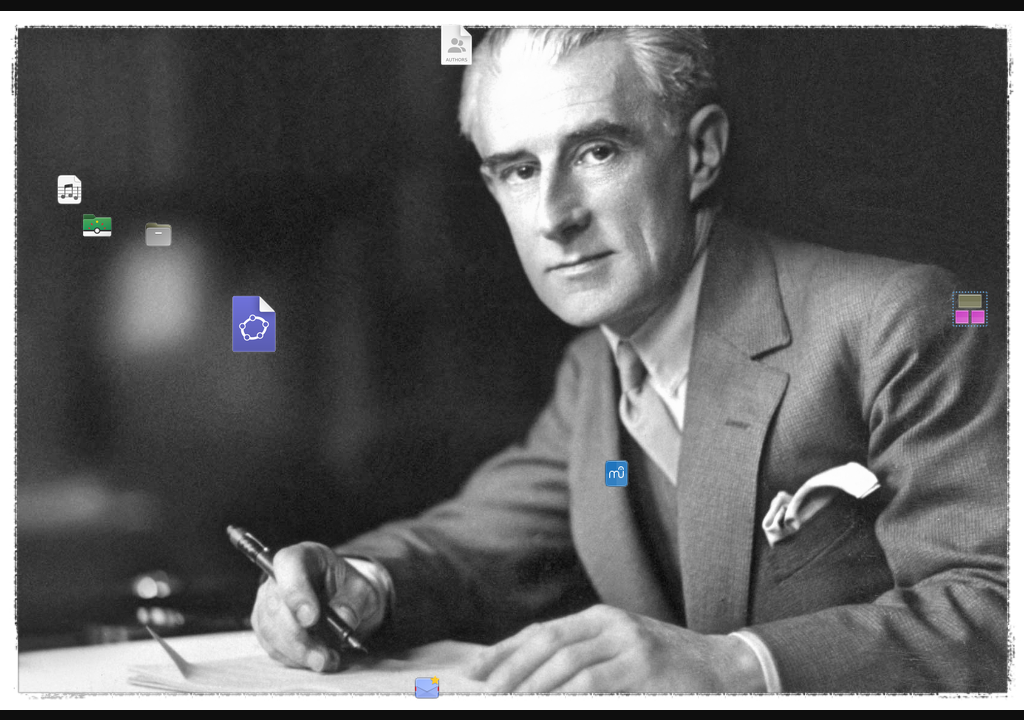 This screenshot has width=1024, height=720. What do you see at coordinates (616, 473) in the screenshot?
I see `a MuseScore 3 music notation file` at bounding box center [616, 473].